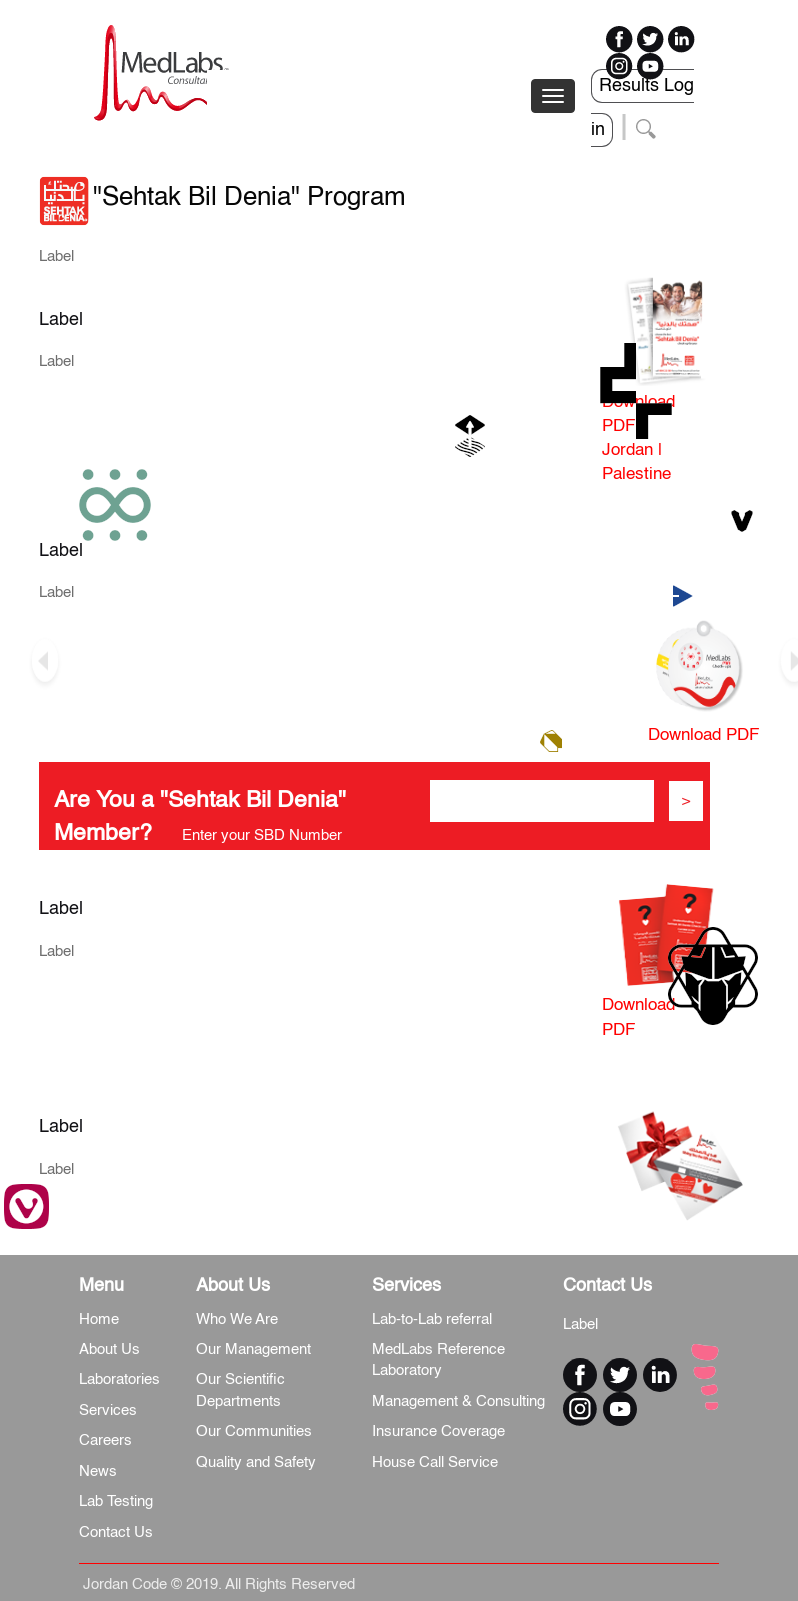  What do you see at coordinates (705, 1377) in the screenshot?
I see `spine game engine logo` at bounding box center [705, 1377].